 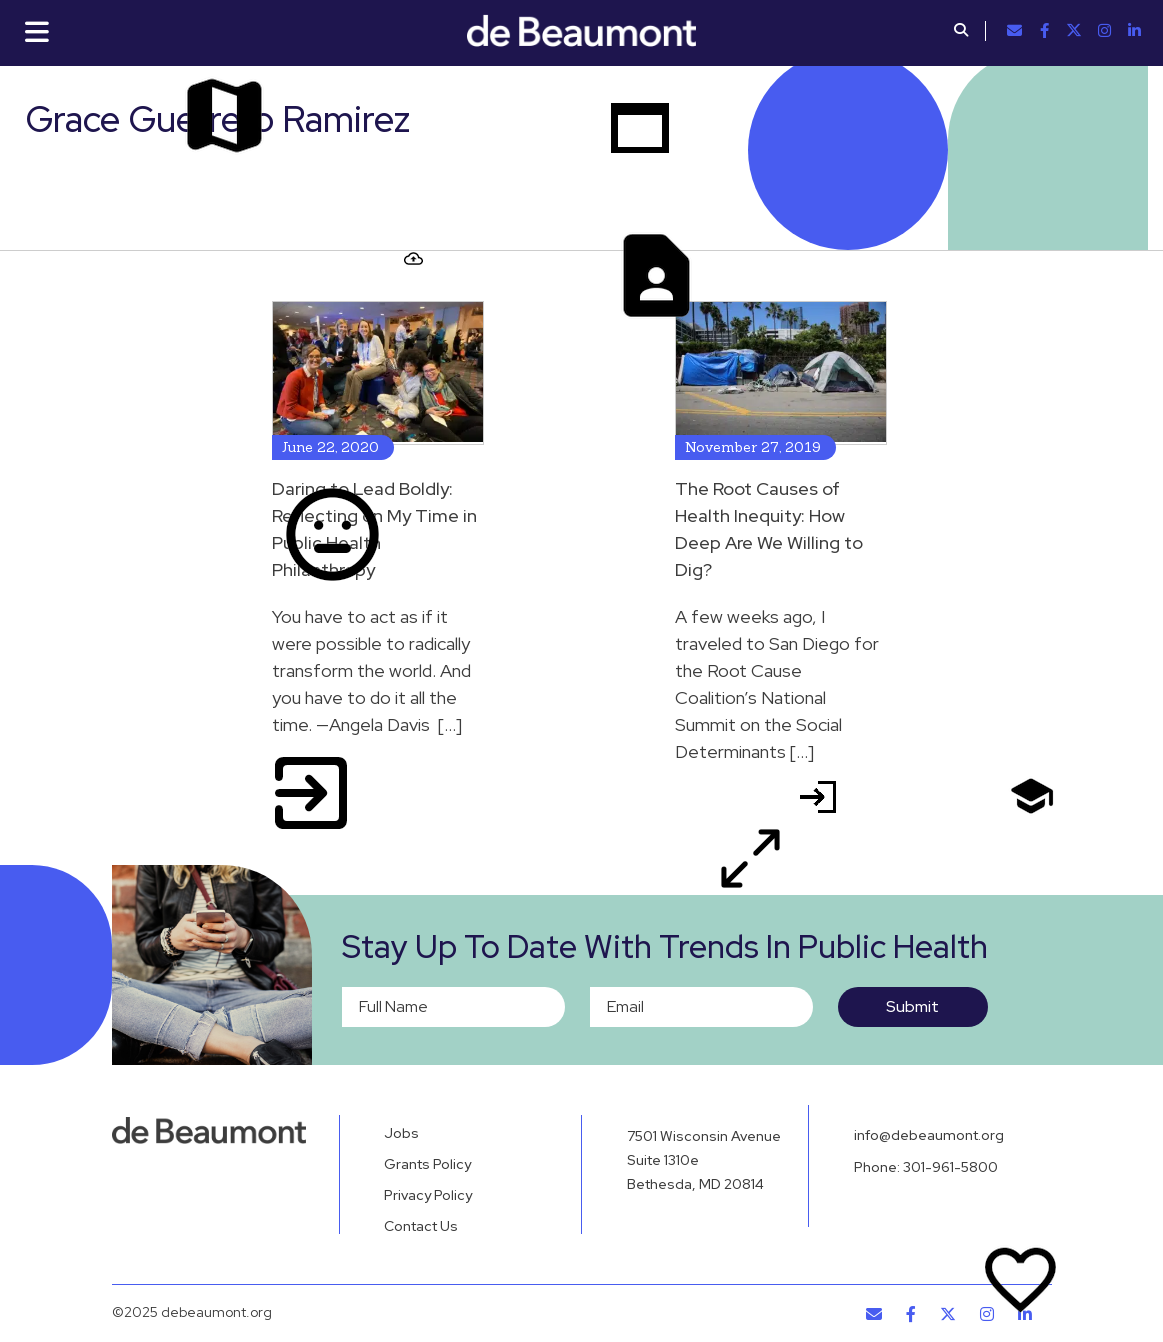 What do you see at coordinates (656, 275) in the screenshot?
I see `view contact details` at bounding box center [656, 275].